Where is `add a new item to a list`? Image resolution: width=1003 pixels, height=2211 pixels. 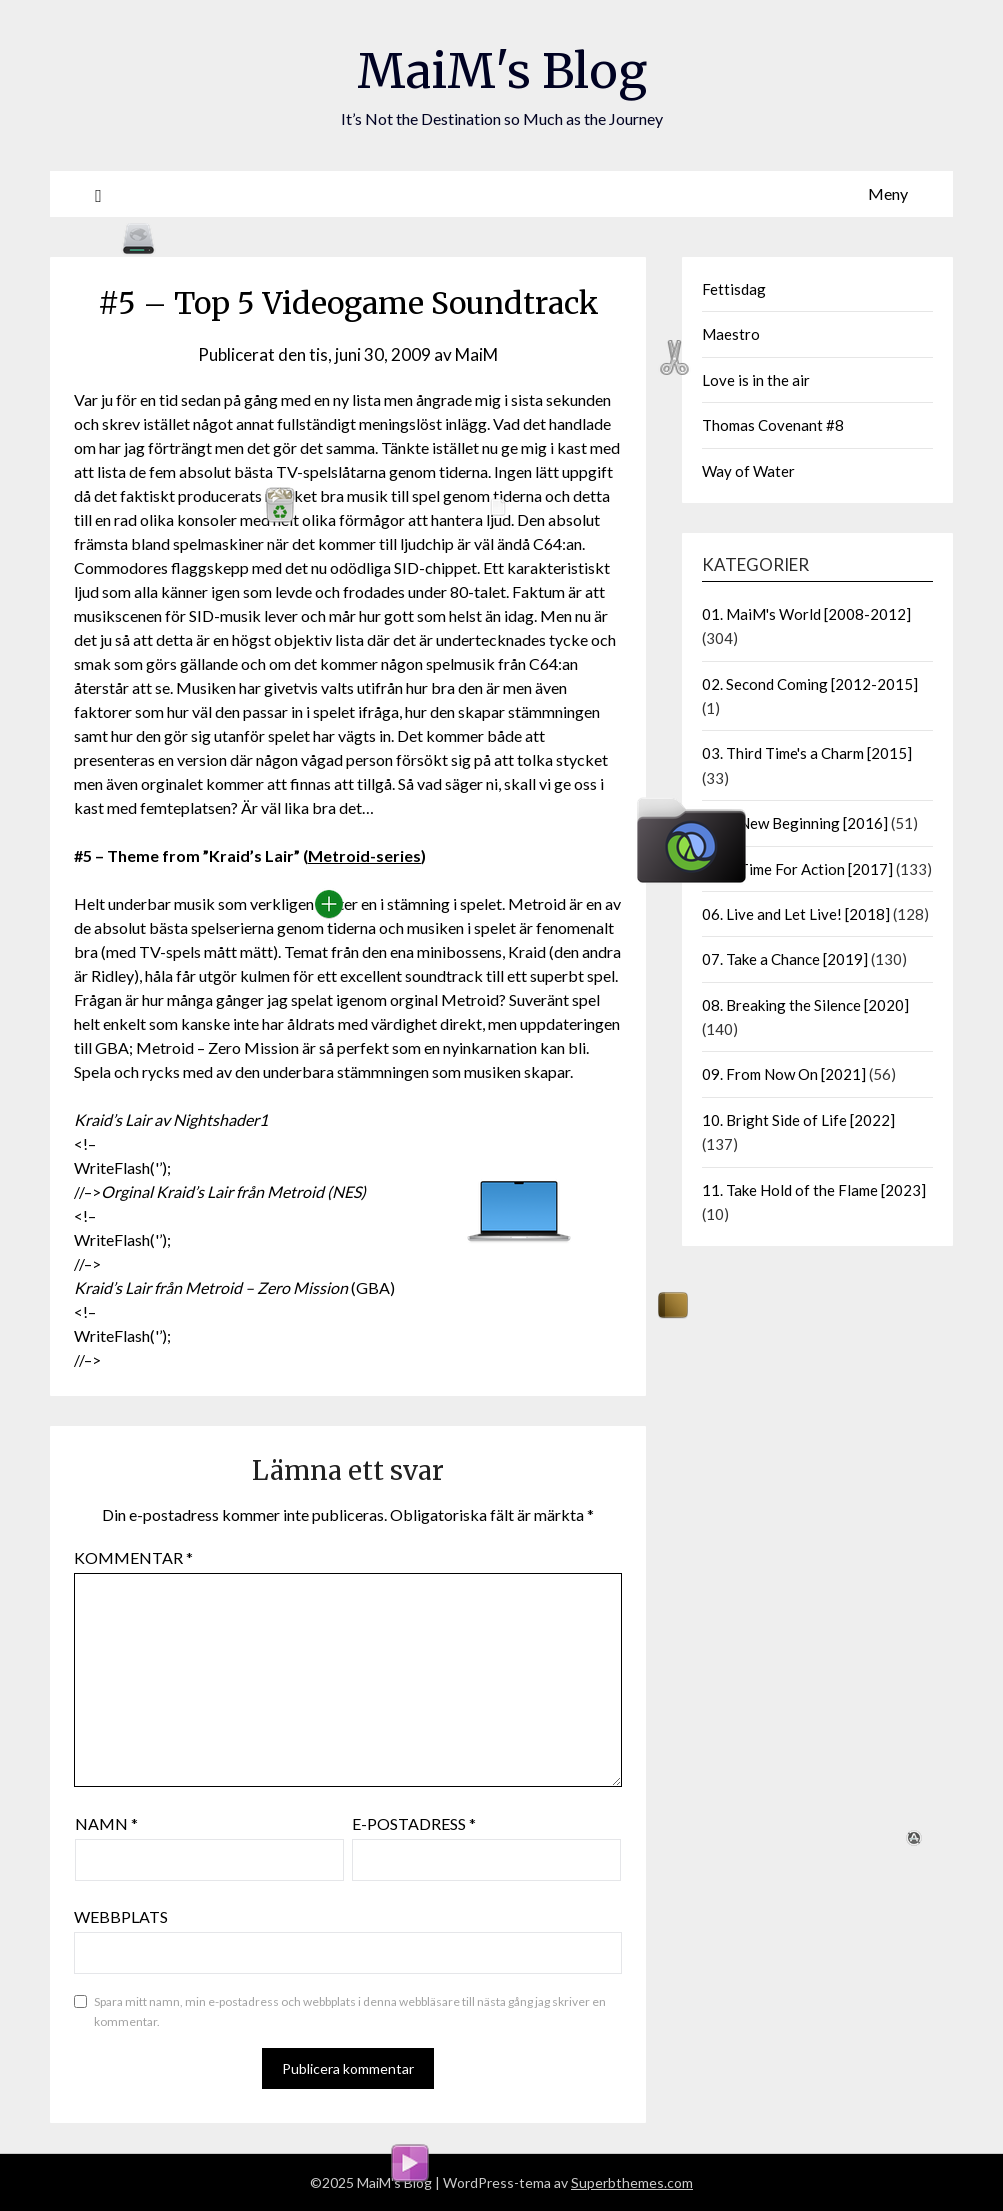
add a new item to a list is located at coordinates (329, 904).